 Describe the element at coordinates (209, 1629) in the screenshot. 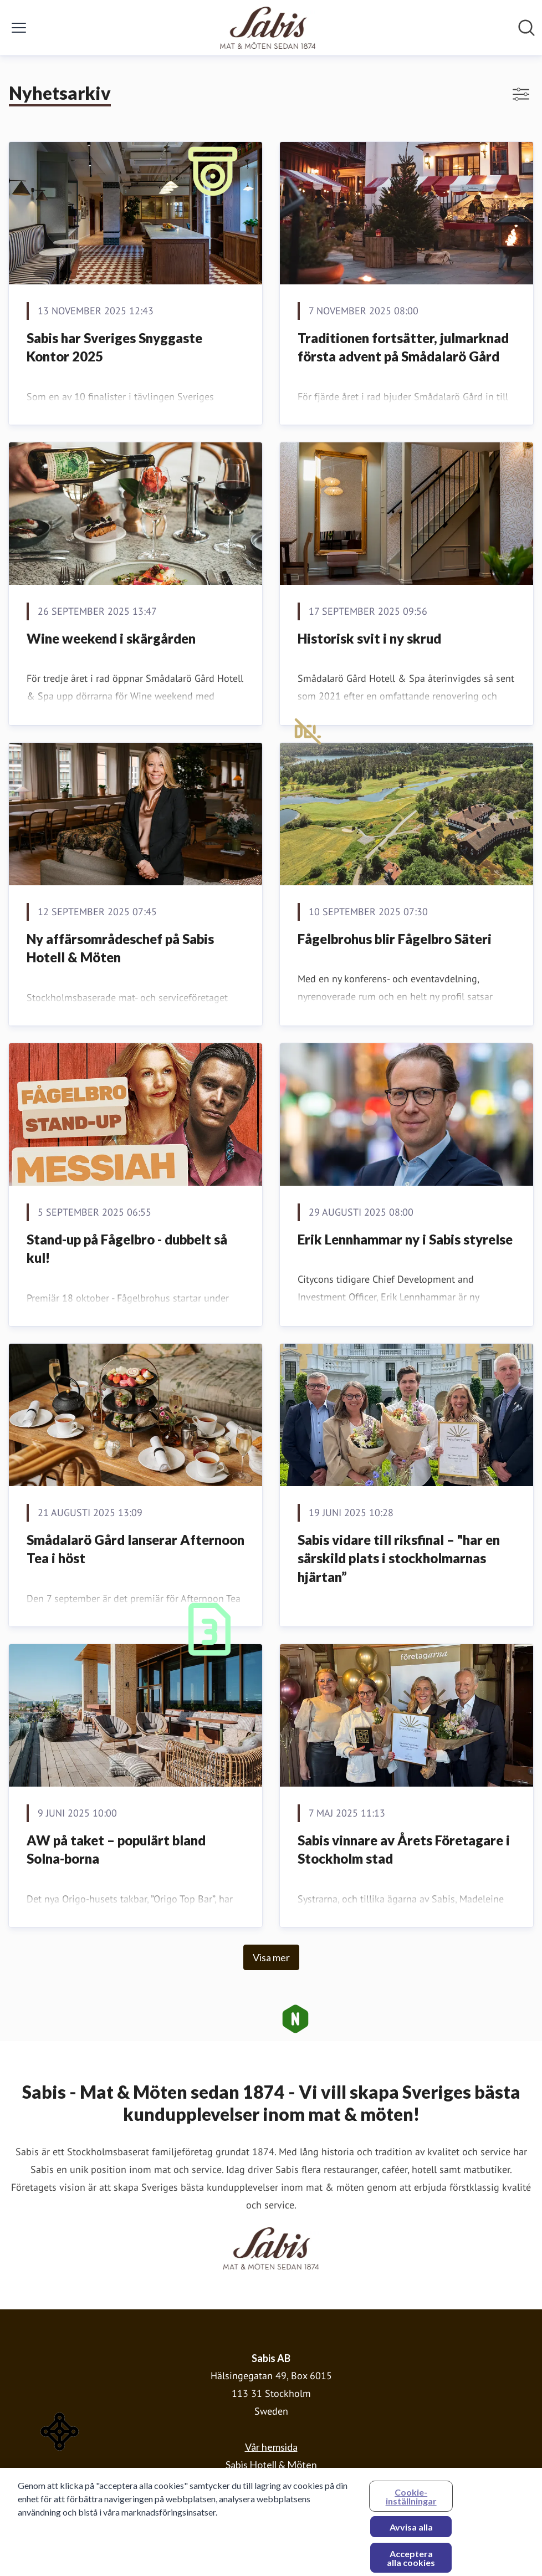

I see `SIM card slot 3` at that location.